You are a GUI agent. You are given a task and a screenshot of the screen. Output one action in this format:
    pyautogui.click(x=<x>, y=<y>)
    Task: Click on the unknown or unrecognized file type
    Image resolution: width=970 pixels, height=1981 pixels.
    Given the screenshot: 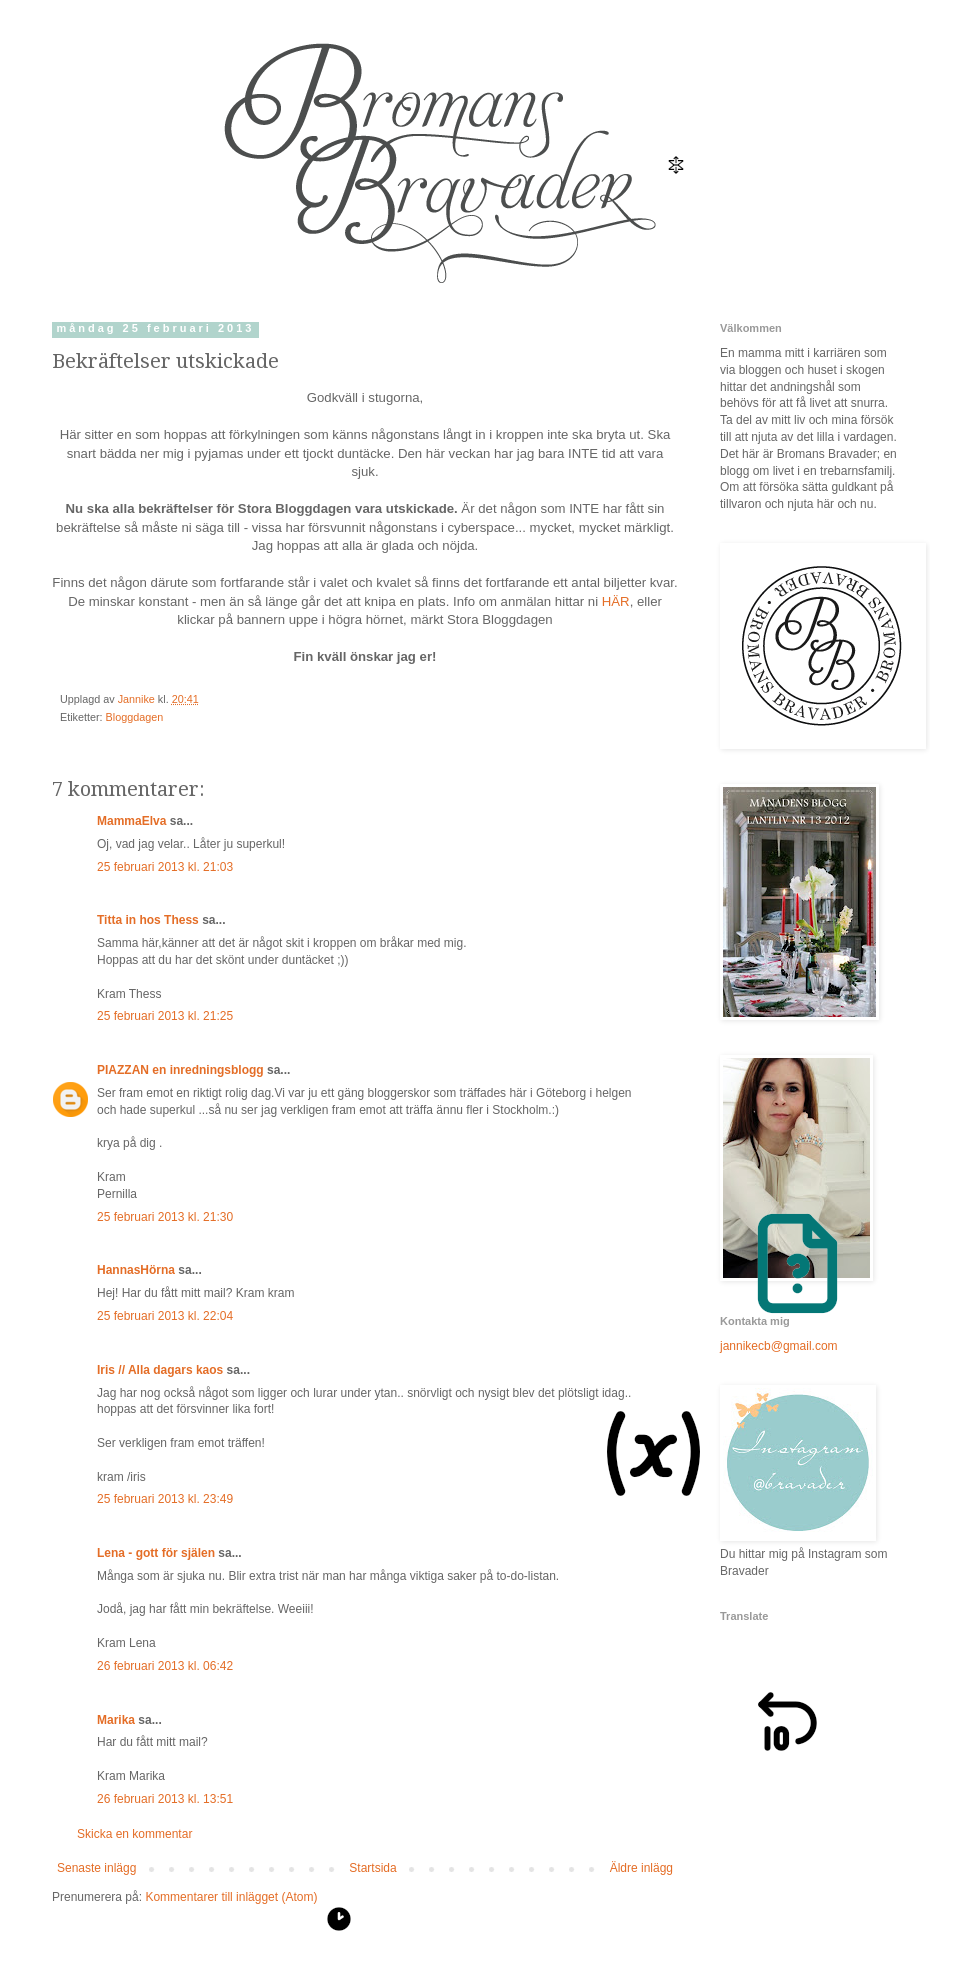 What is the action you would take?
    pyautogui.click(x=797, y=1263)
    